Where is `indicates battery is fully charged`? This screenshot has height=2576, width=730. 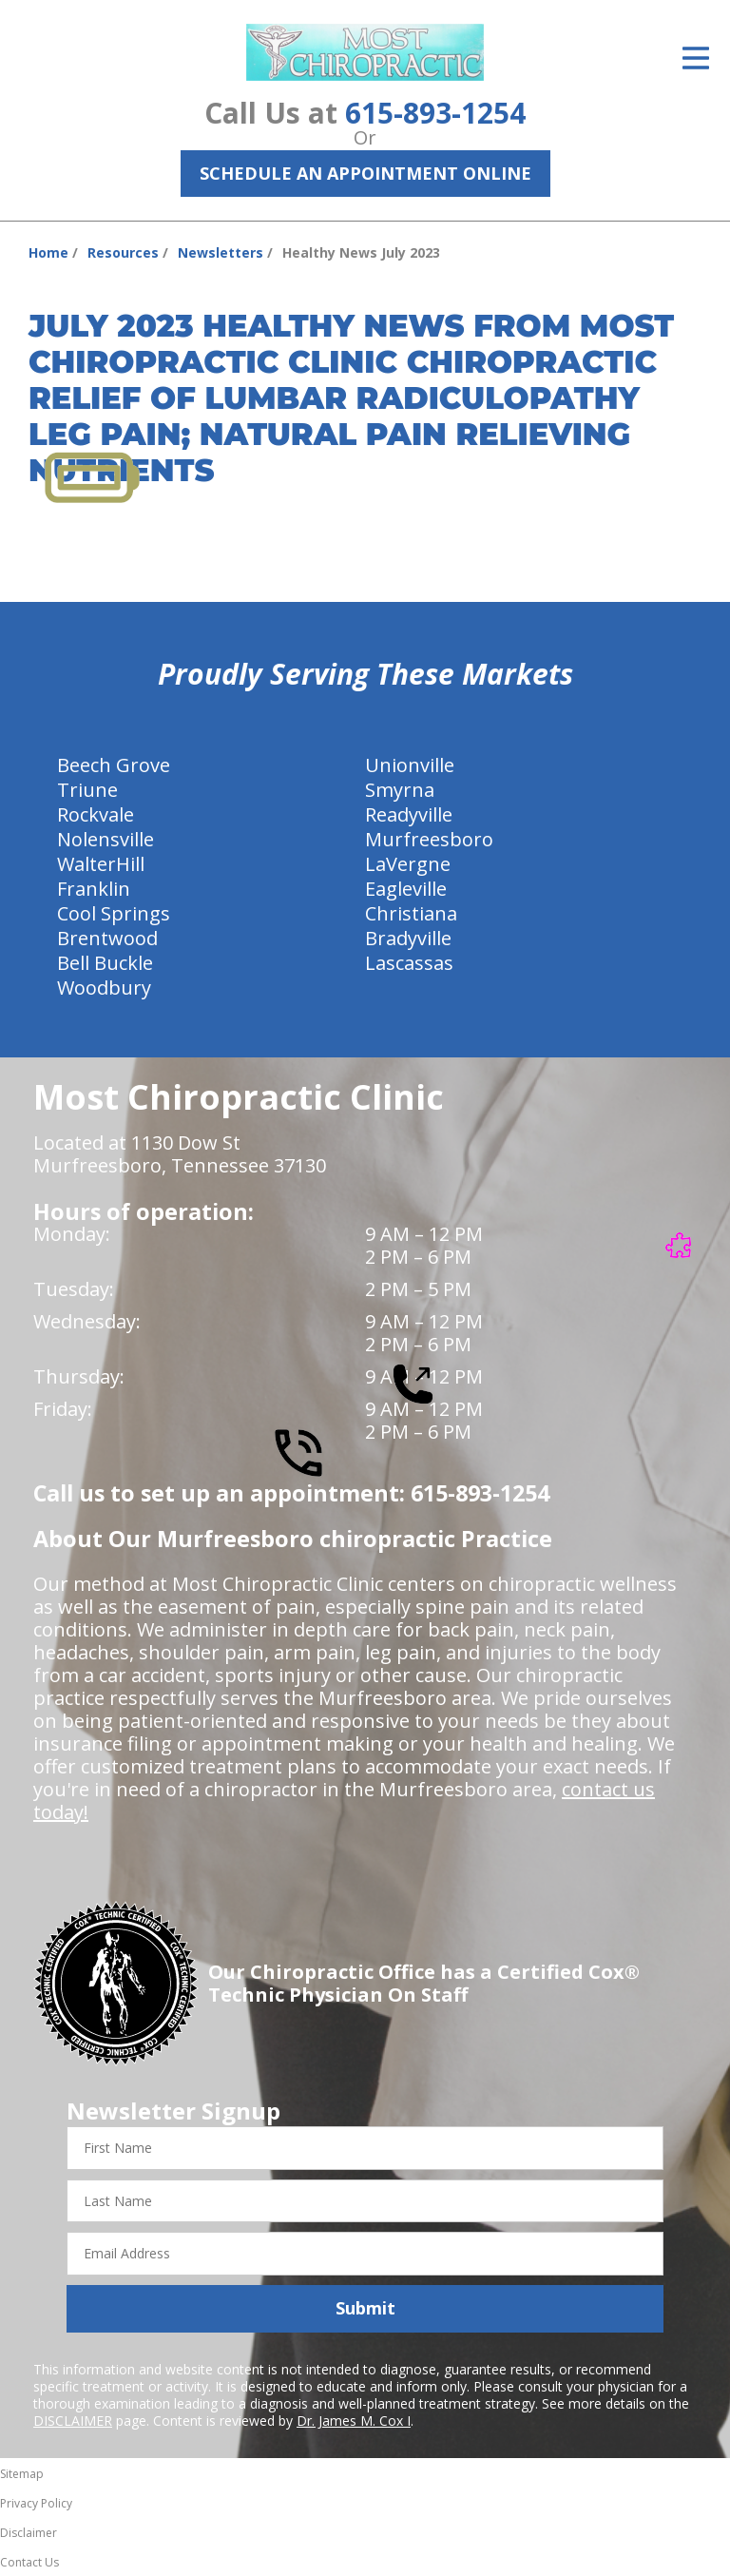
indicates battery is fully charged is located at coordinates (92, 475).